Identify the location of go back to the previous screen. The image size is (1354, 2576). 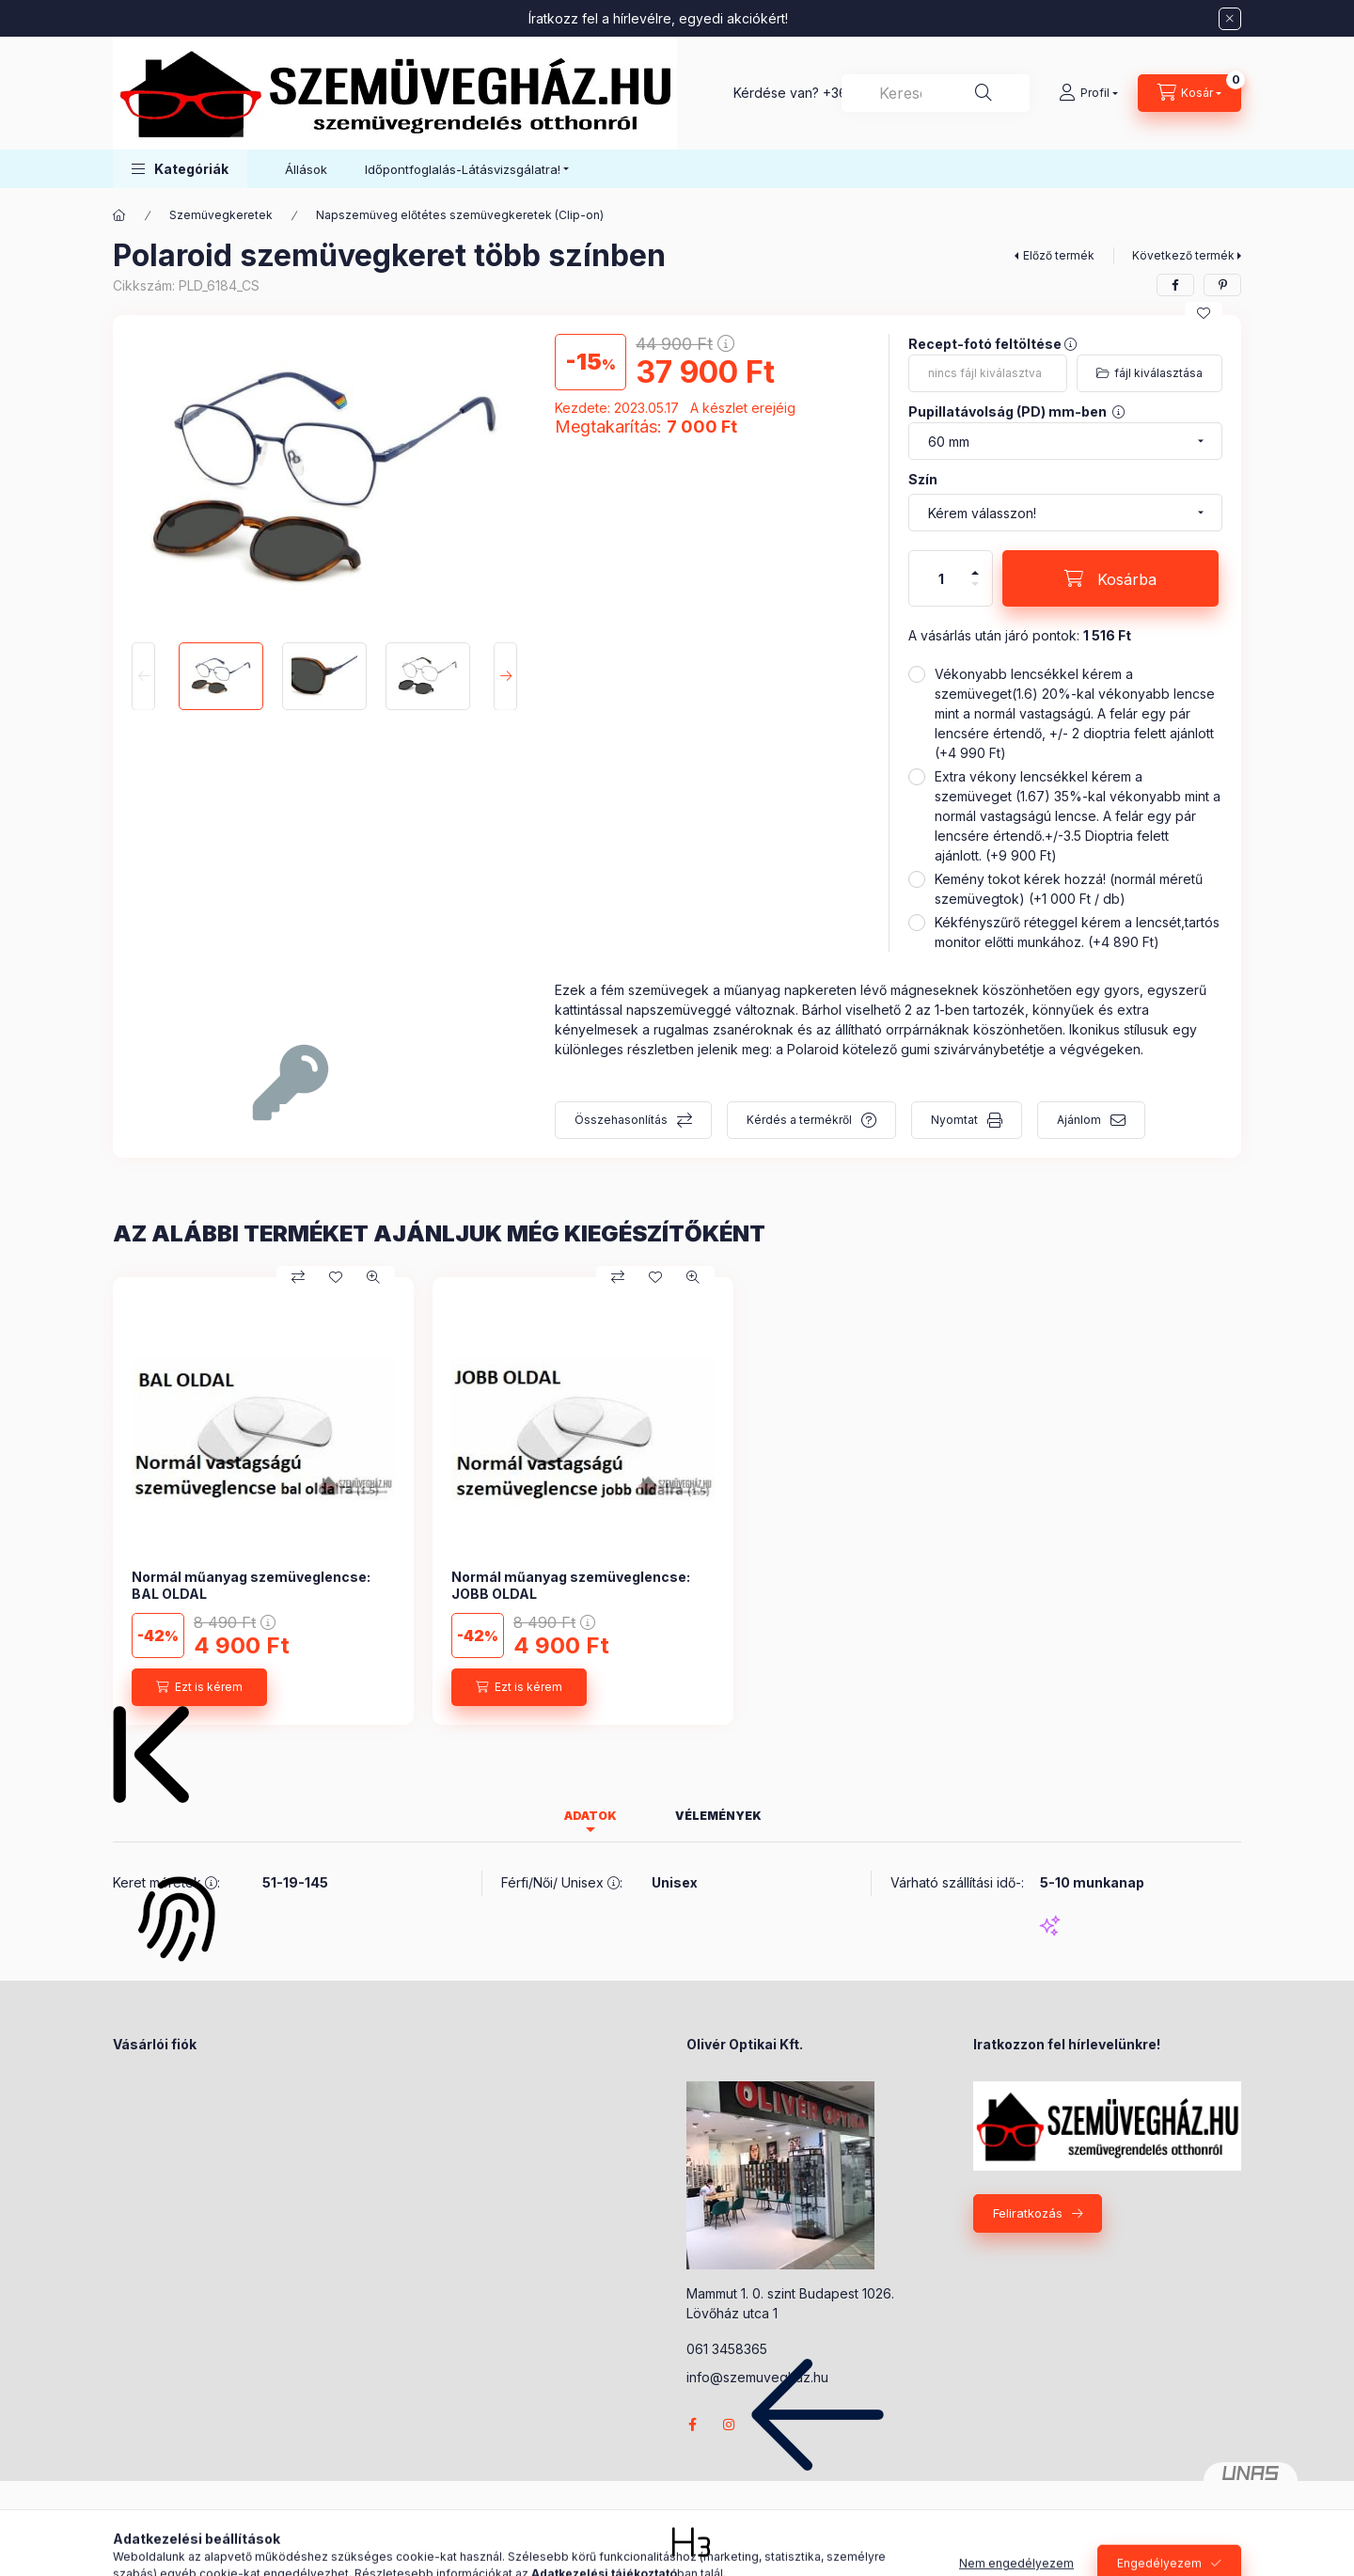
(817, 2414).